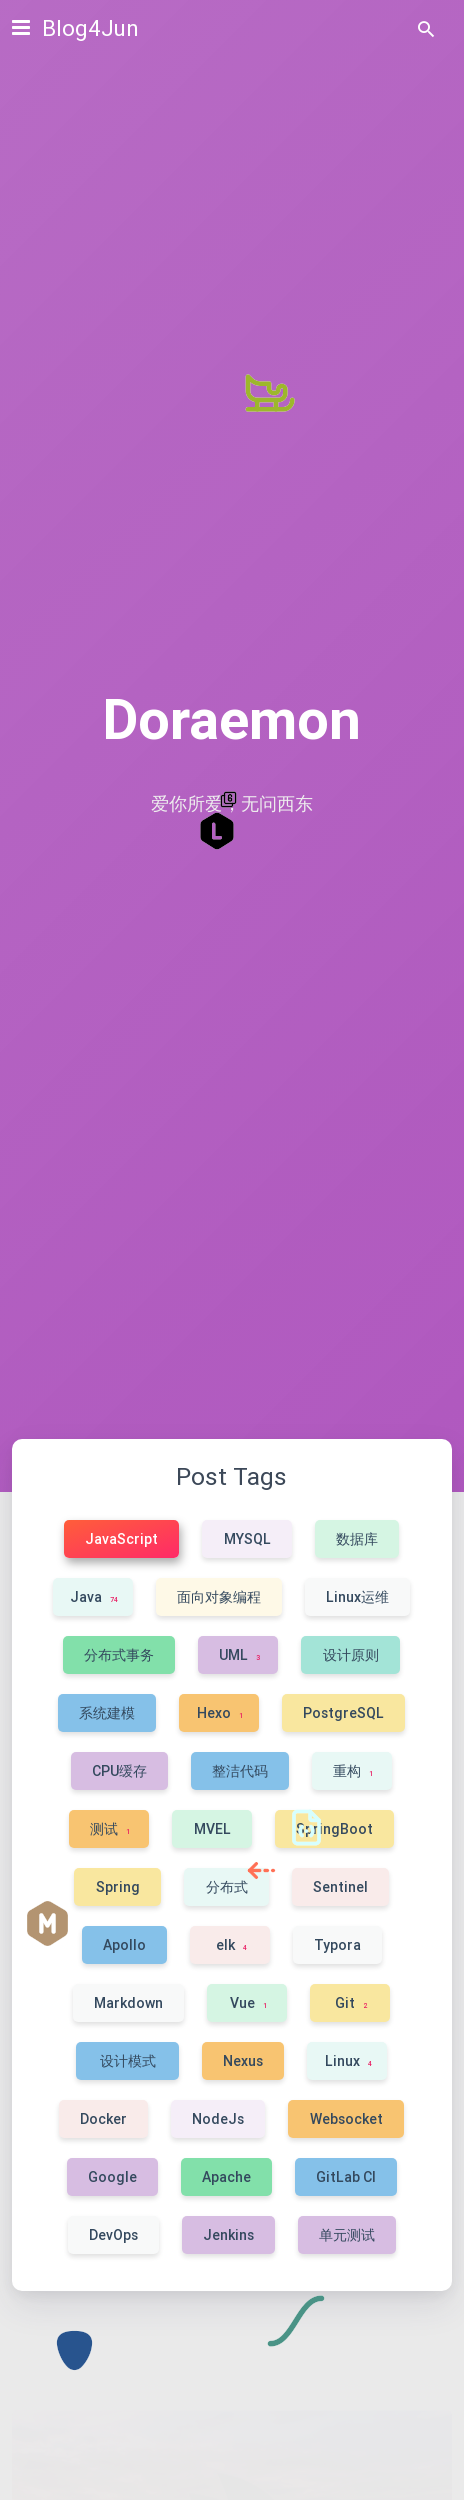 Image resolution: width=464 pixels, height=2500 pixels. What do you see at coordinates (74, 2350) in the screenshot?
I see `access guitar or music tools` at bounding box center [74, 2350].